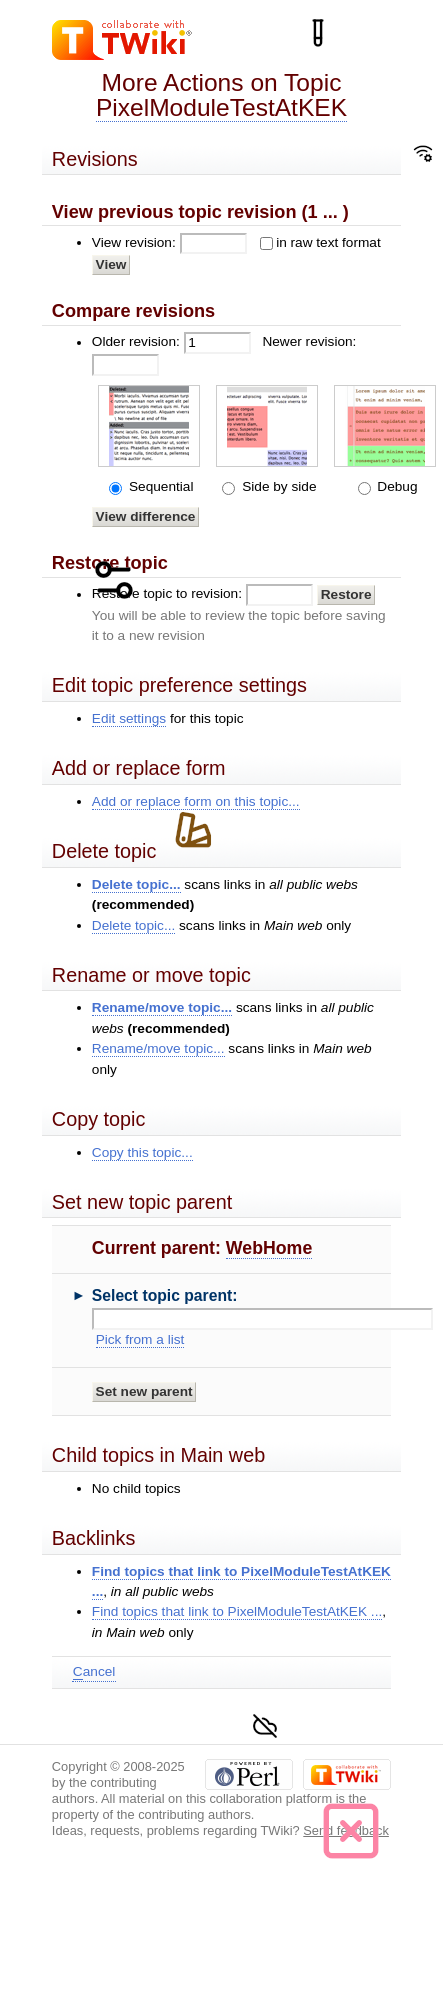 The height and width of the screenshot is (2016, 443). I want to click on close or dismiss a dialog box, so click(351, 1831).